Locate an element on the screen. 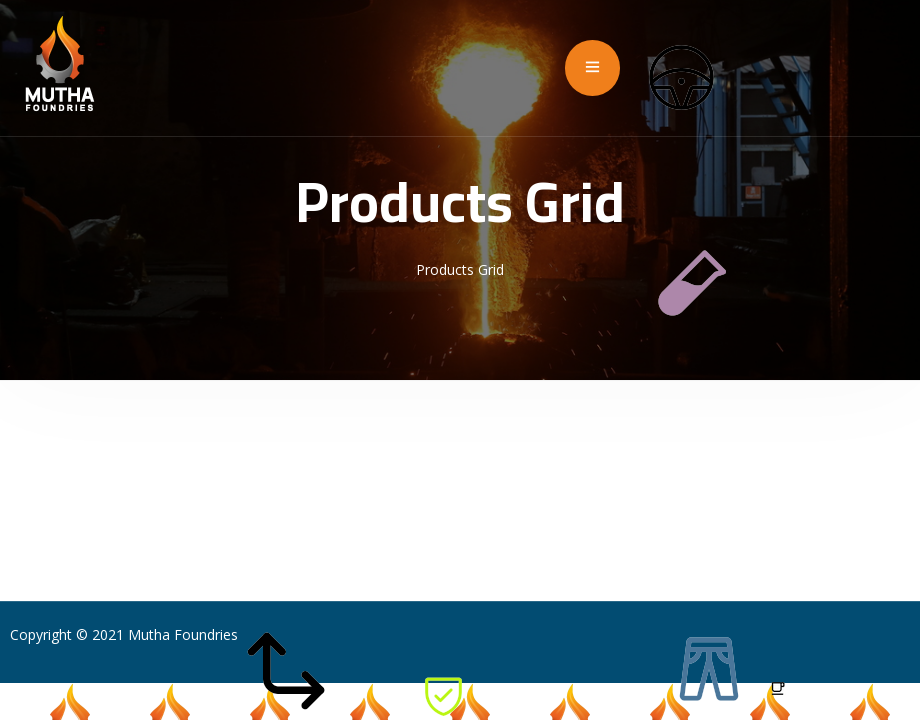  open link in new window or tab is located at coordinates (286, 671).